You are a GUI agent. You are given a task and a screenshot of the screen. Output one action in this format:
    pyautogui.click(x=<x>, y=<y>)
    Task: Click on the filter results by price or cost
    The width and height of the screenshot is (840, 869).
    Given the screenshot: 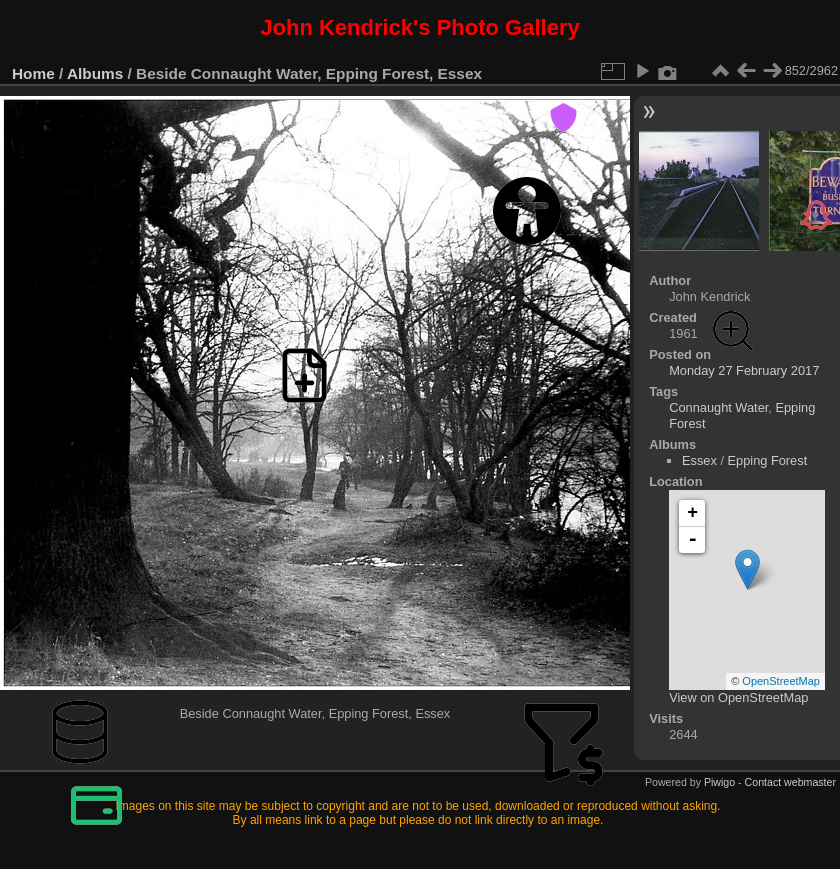 What is the action you would take?
    pyautogui.click(x=561, y=740)
    